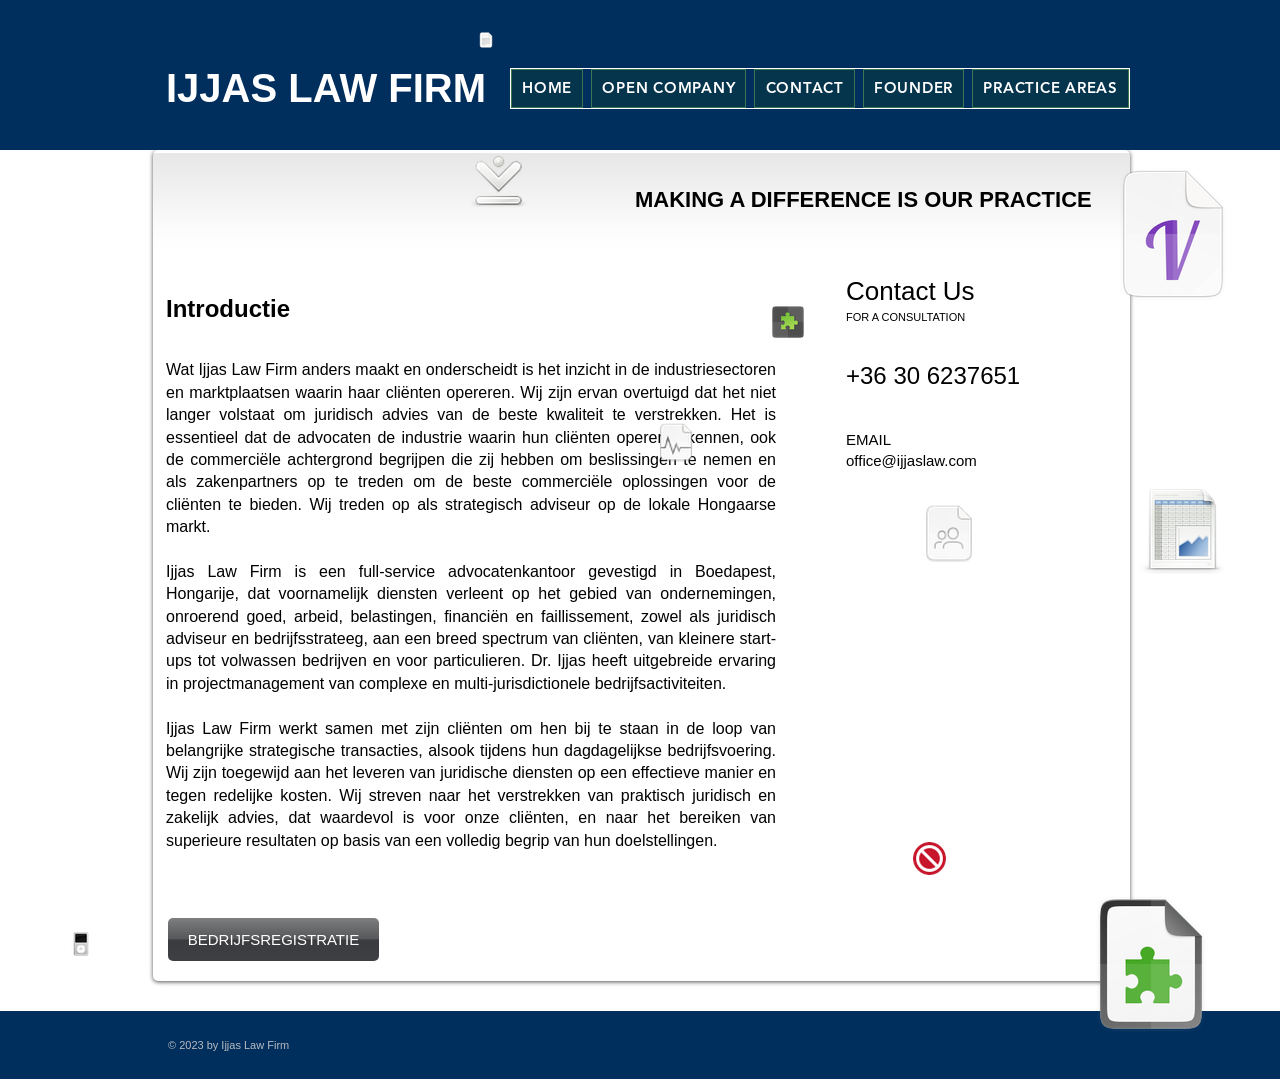  I want to click on openoffice or libreoffice extension file, so click(1151, 964).